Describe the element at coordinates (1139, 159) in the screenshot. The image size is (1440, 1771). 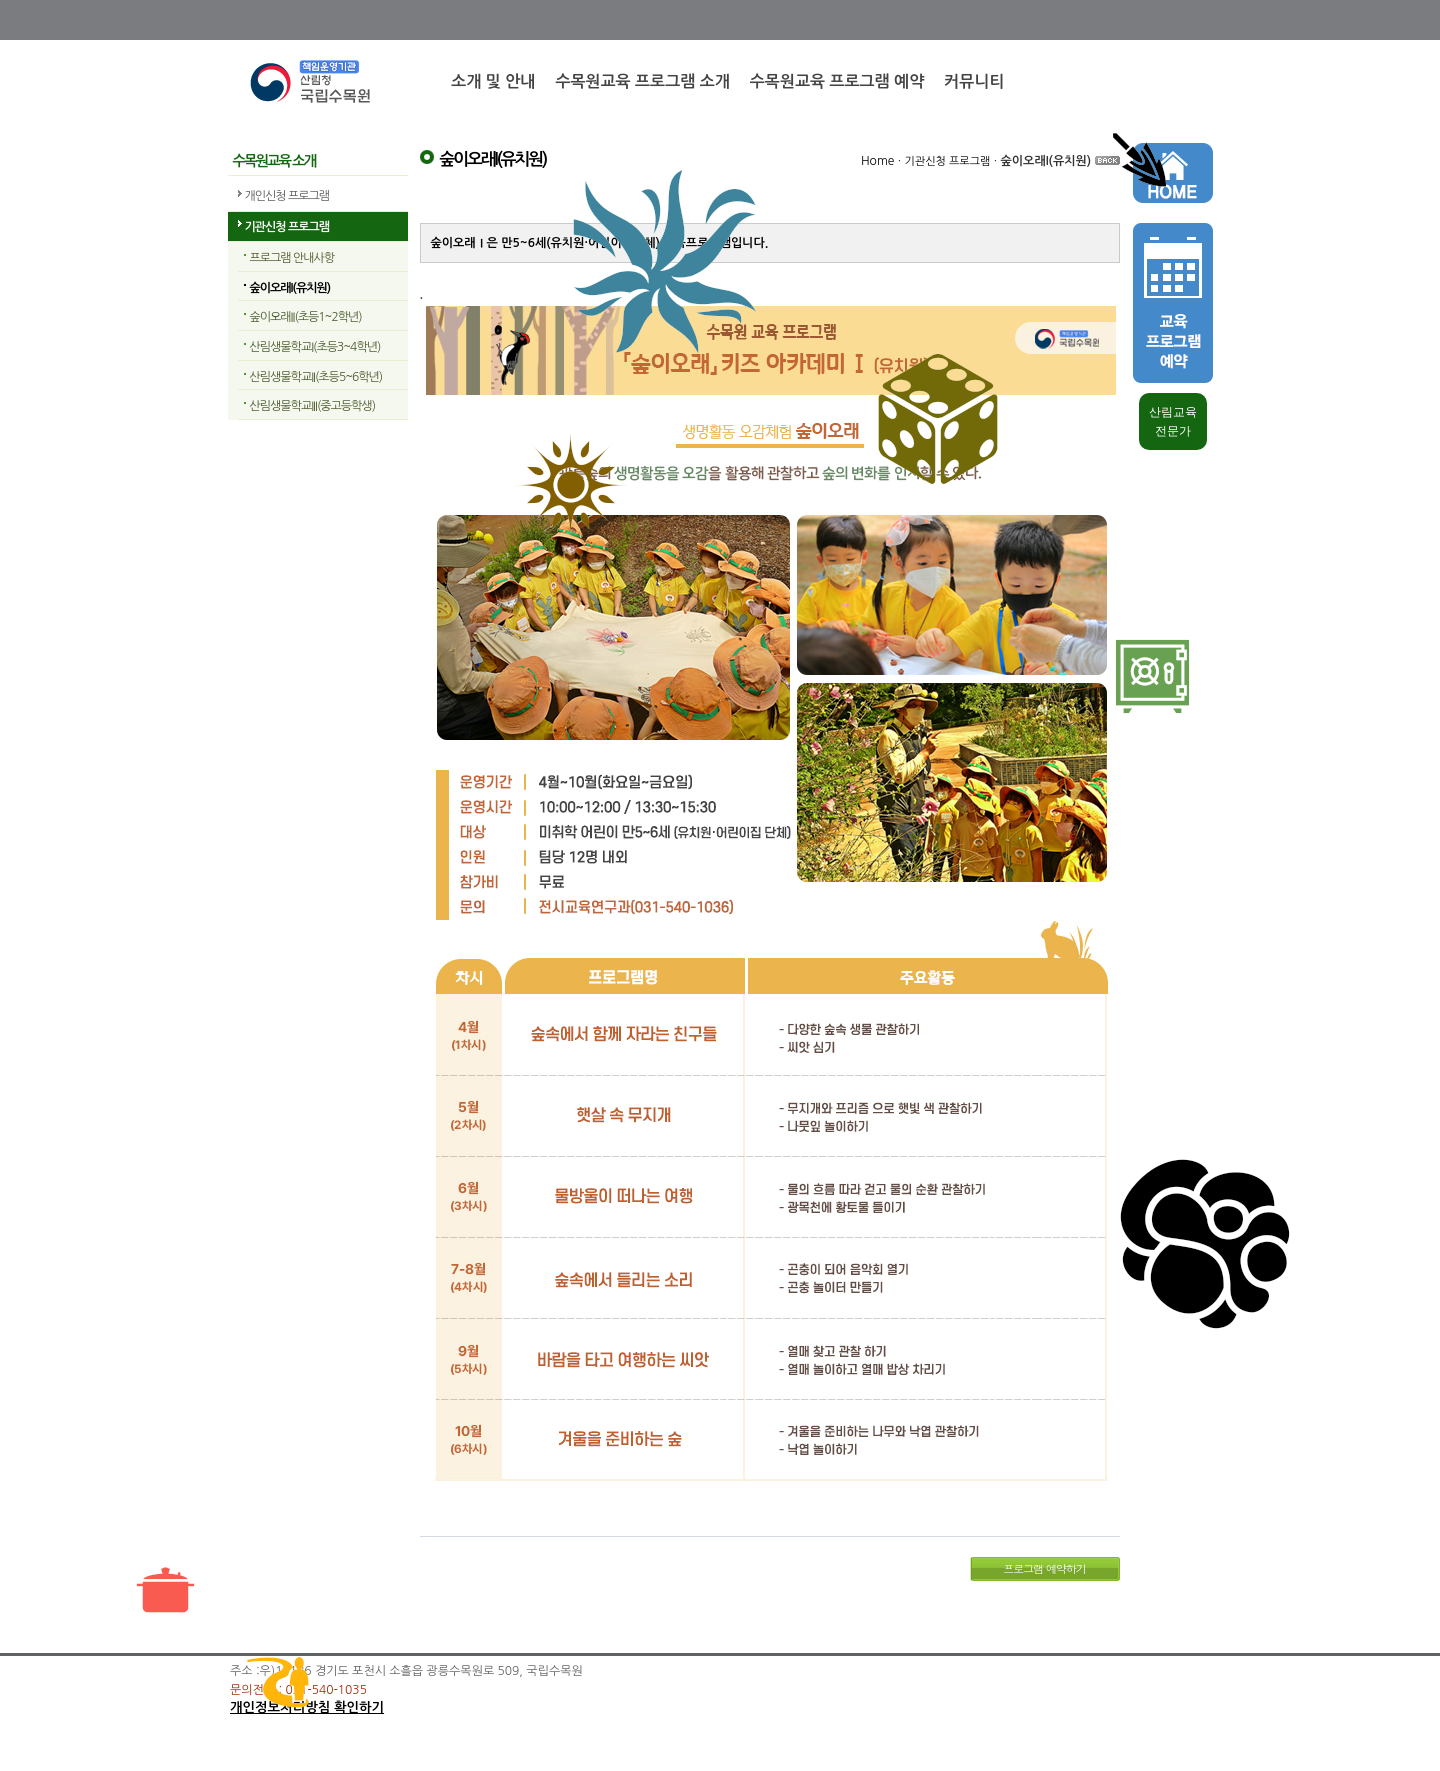
I see `equip spear hook weapon` at that location.